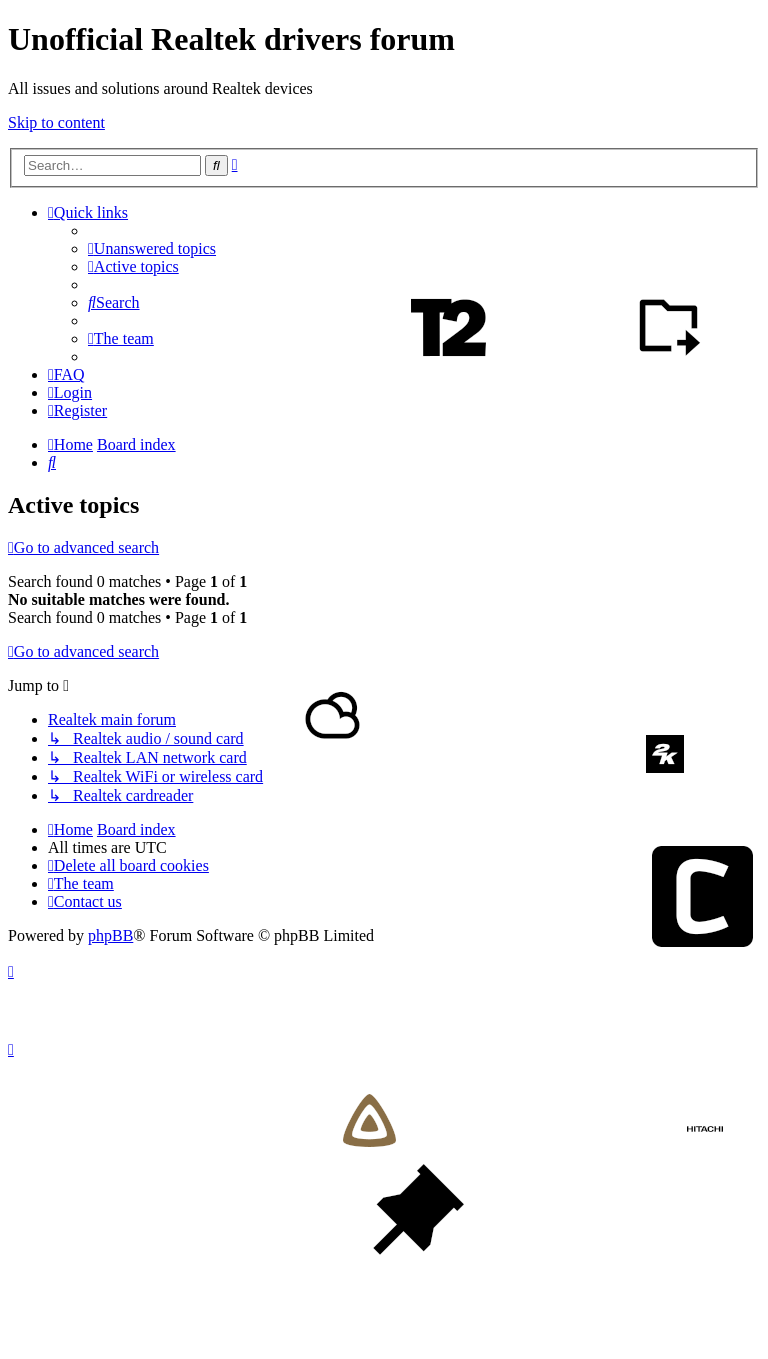  What do you see at coordinates (448, 327) in the screenshot?
I see `visit take-two interactive software website` at bounding box center [448, 327].